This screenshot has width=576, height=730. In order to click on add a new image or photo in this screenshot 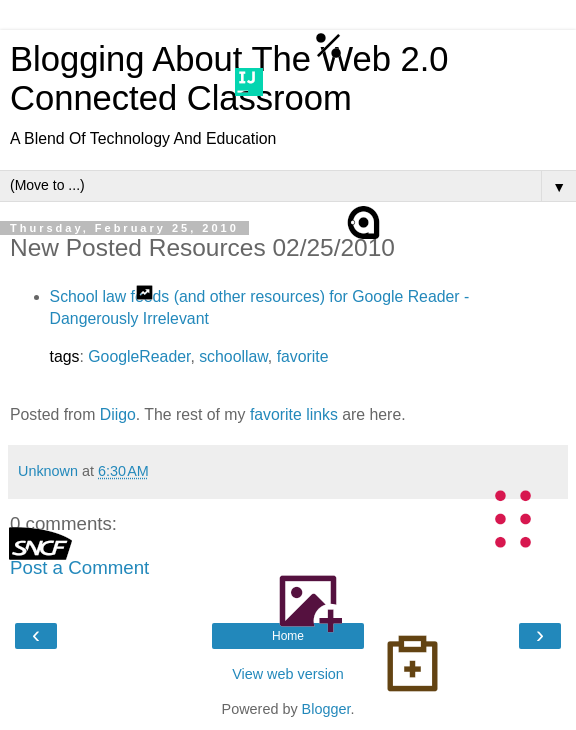, I will do `click(308, 601)`.